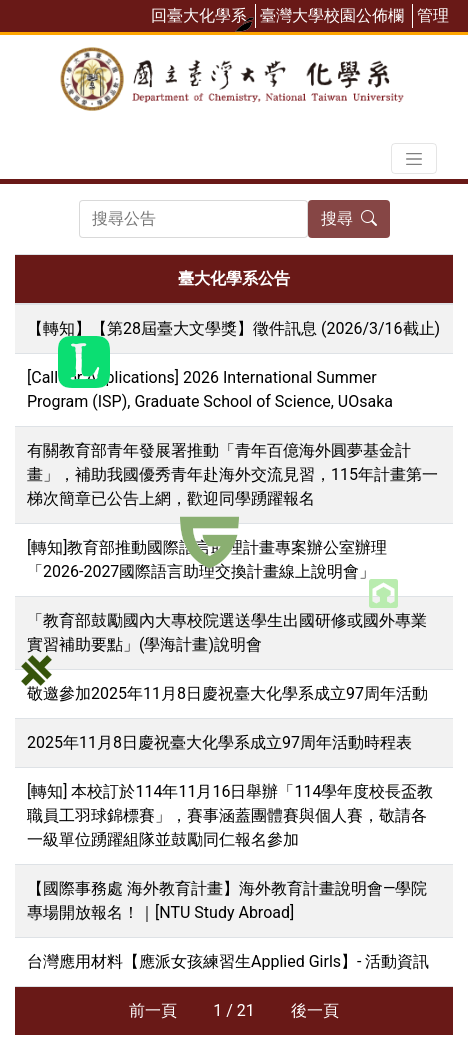 The width and height of the screenshot is (468, 1051). I want to click on iberia airlines app or website, so click(244, 24).